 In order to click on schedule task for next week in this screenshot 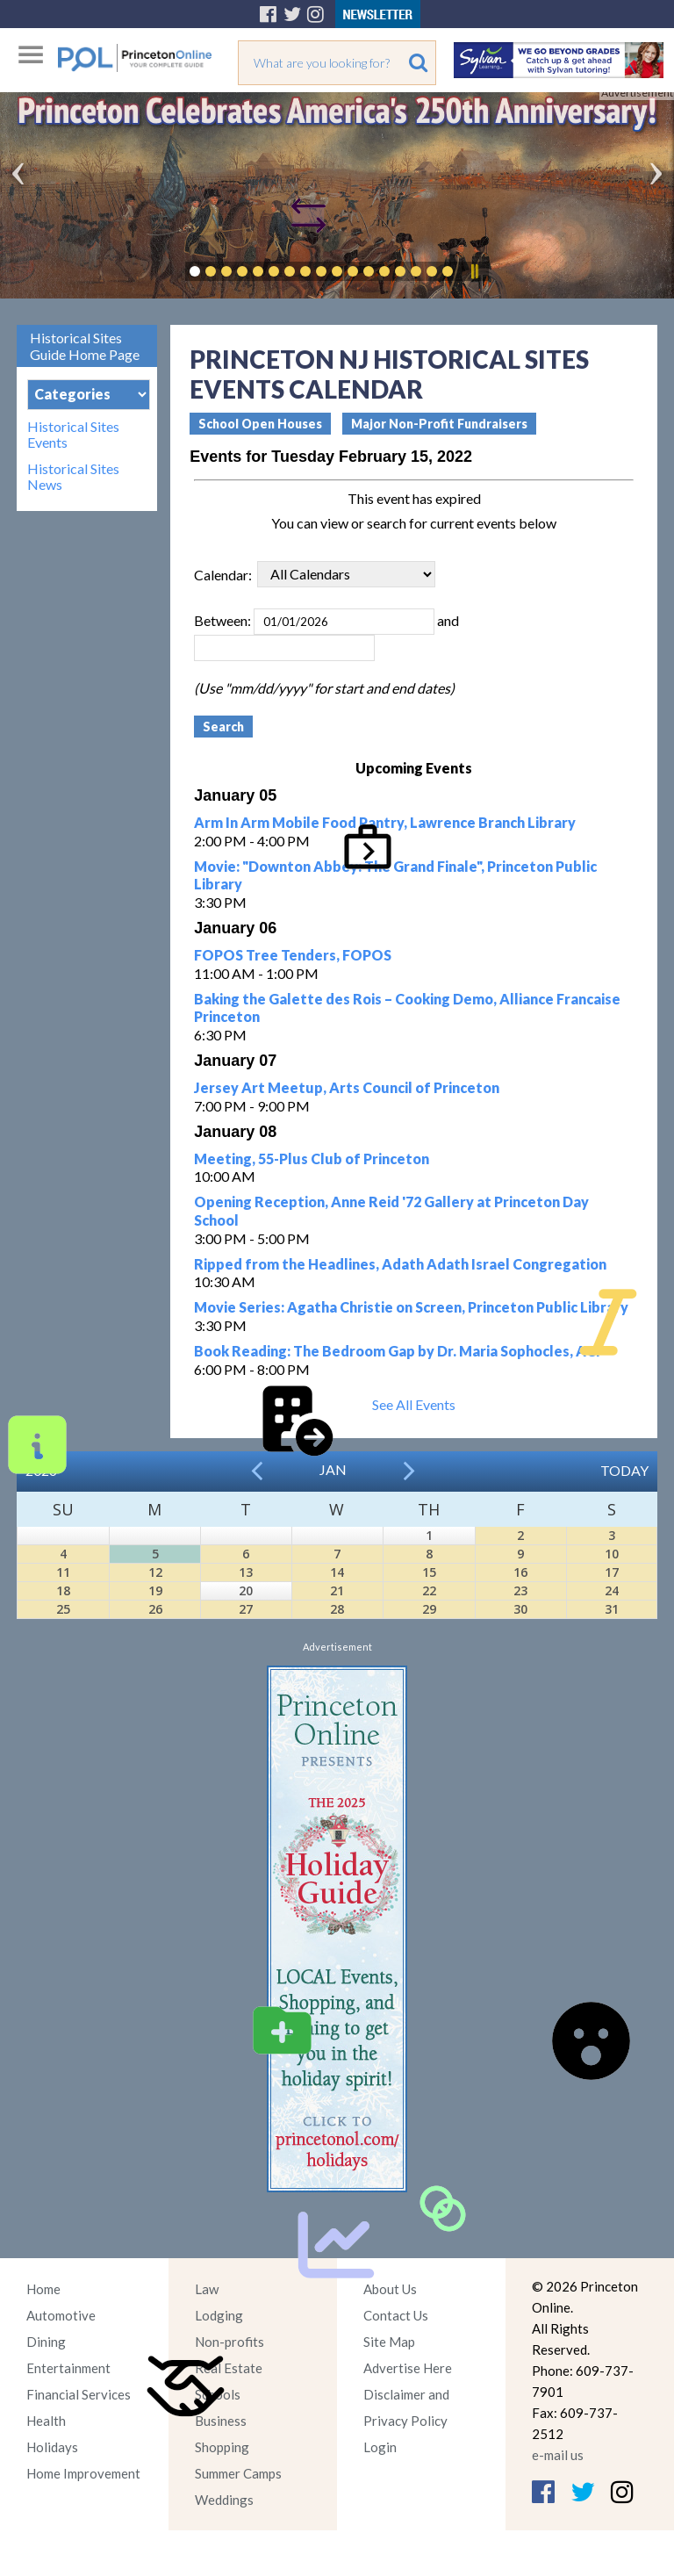, I will do `click(368, 845)`.